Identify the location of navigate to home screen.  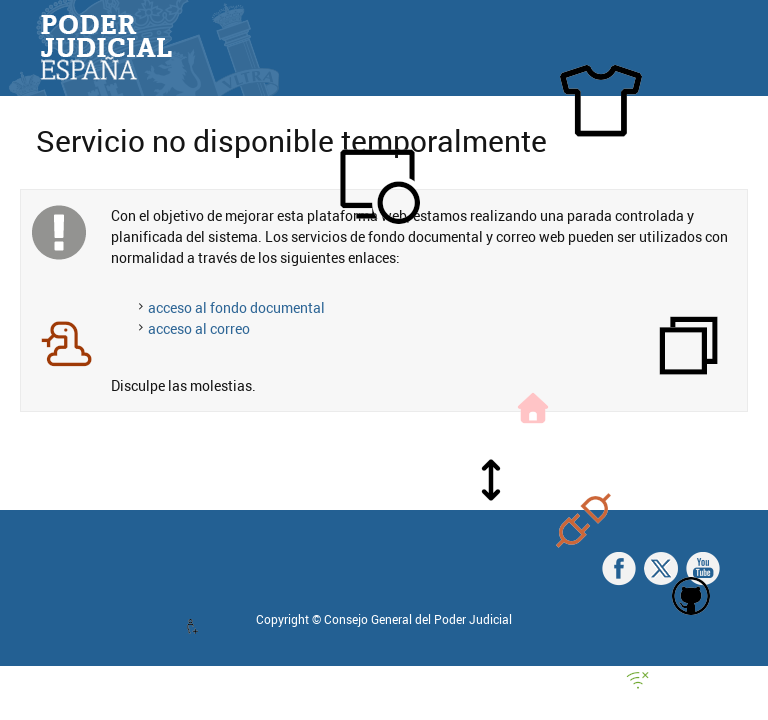
(533, 408).